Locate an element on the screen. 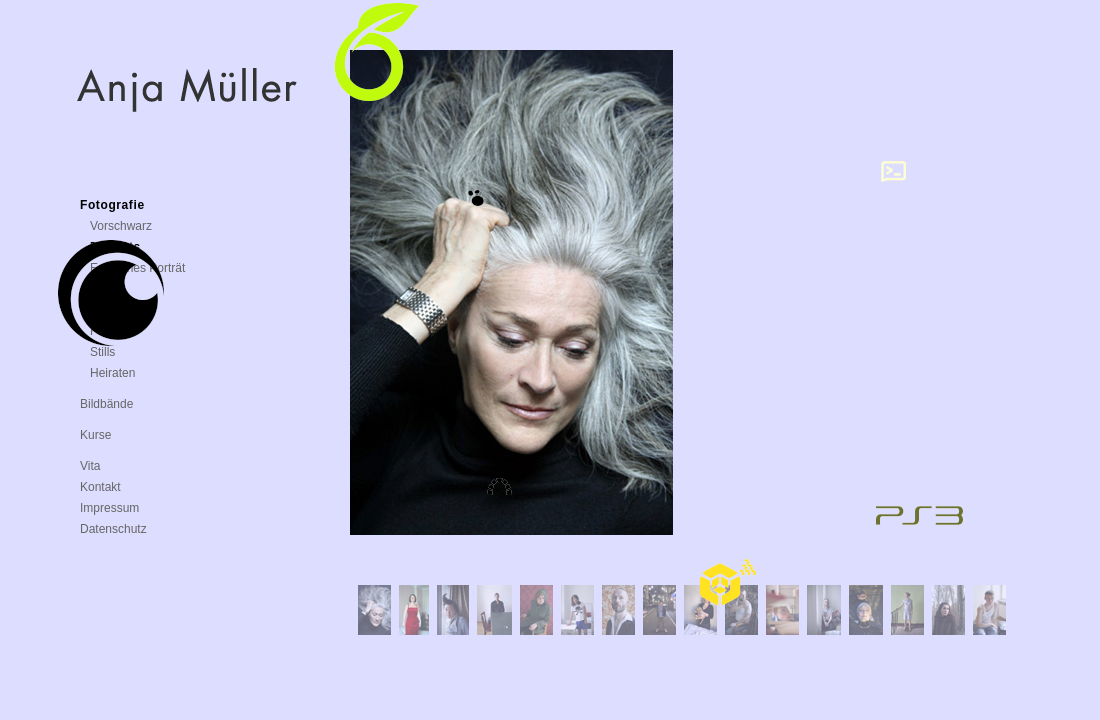  open redmine project management is located at coordinates (499, 486).